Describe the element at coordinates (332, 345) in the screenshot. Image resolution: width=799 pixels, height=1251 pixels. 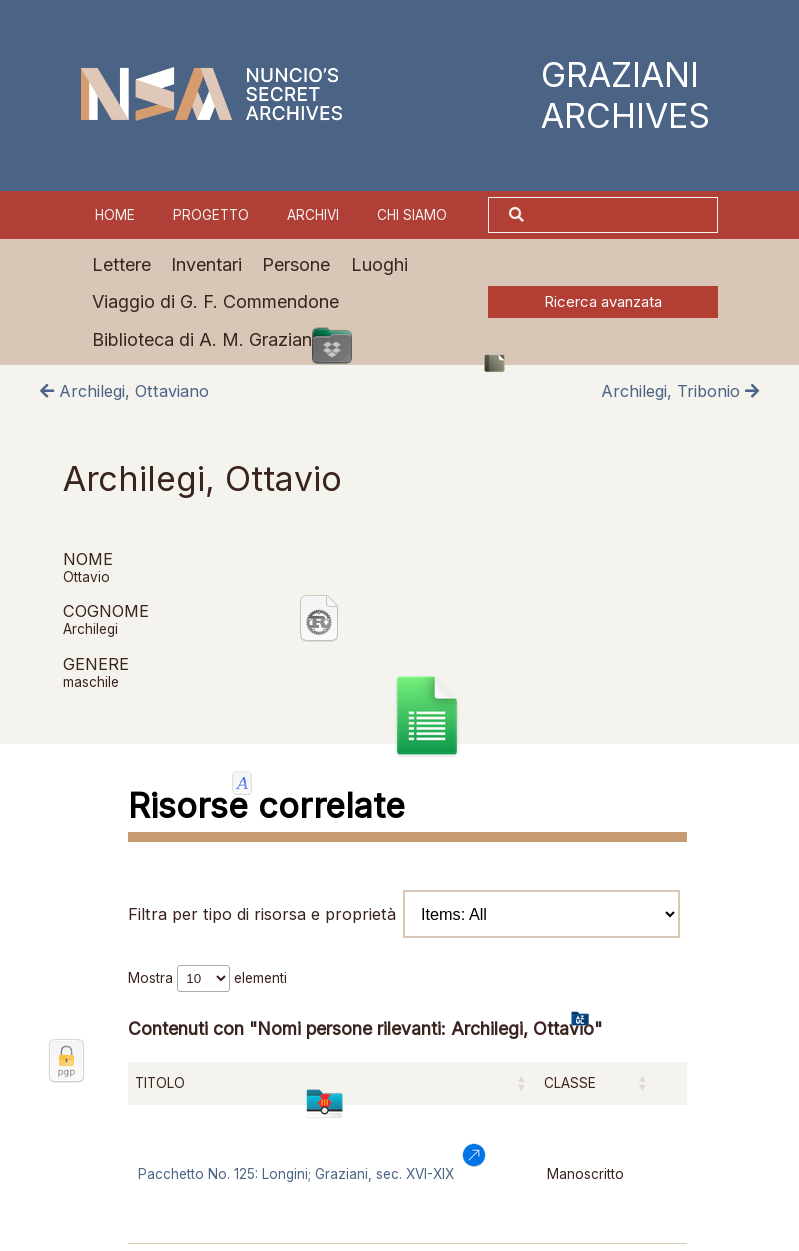
I see `open your dropbox synced folder` at that location.